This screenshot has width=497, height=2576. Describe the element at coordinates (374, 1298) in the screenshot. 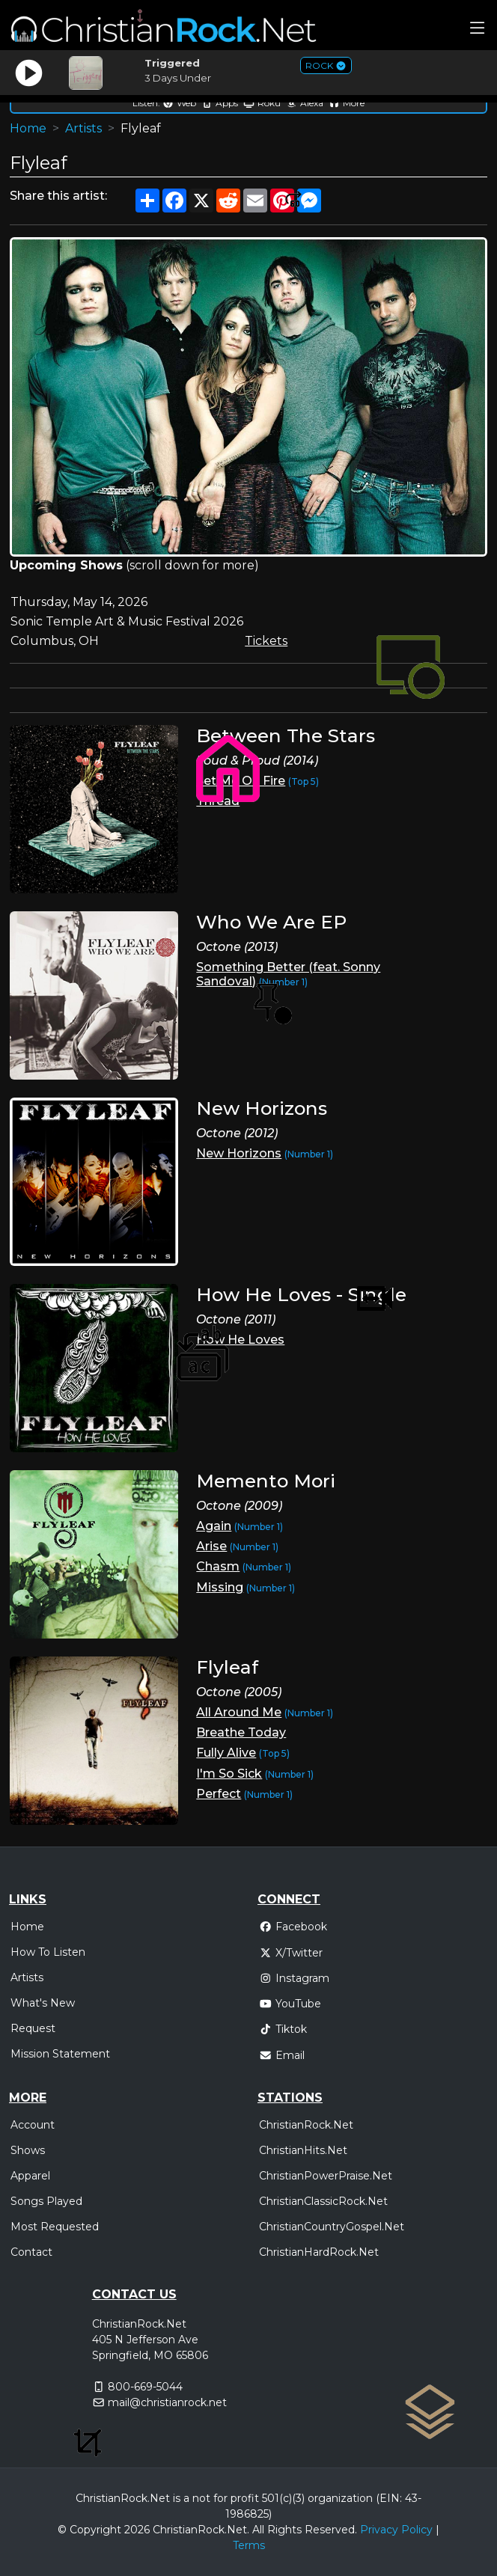

I see `switch between front and rear camera during video` at that location.